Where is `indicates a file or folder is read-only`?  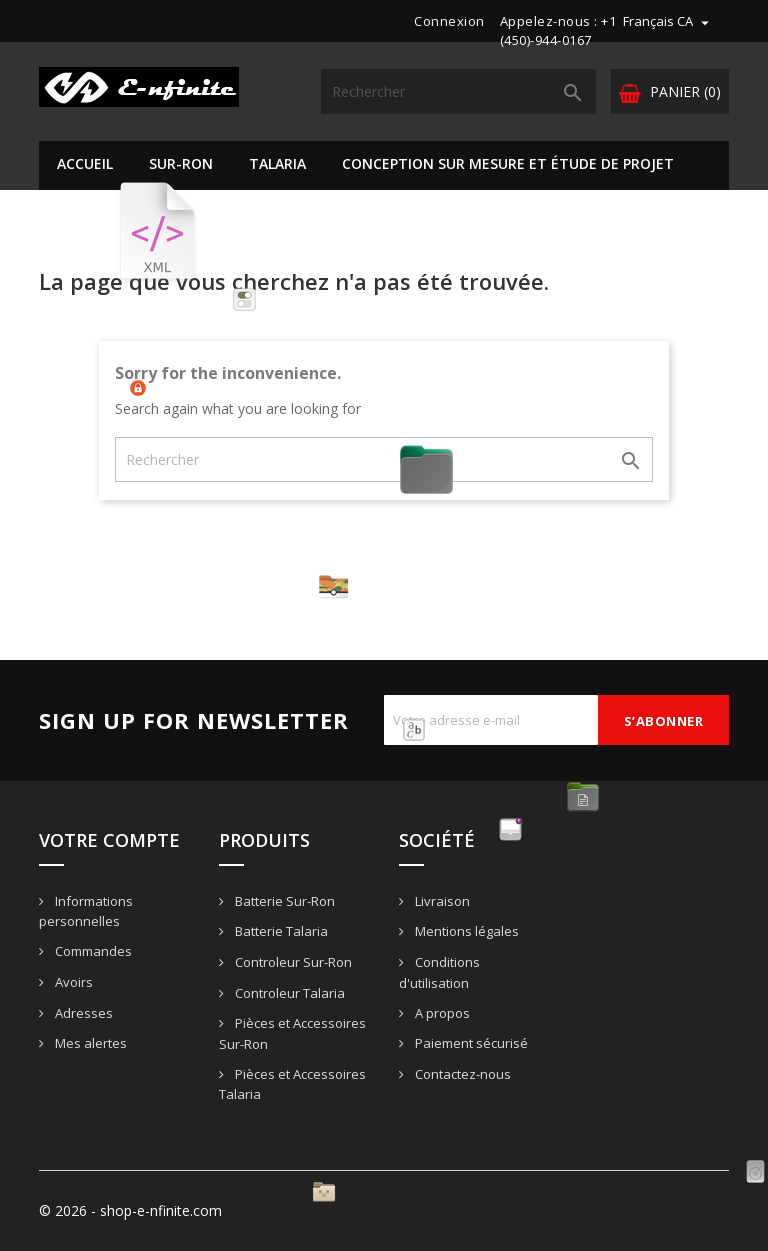
indicates a file or folder is read-only is located at coordinates (138, 388).